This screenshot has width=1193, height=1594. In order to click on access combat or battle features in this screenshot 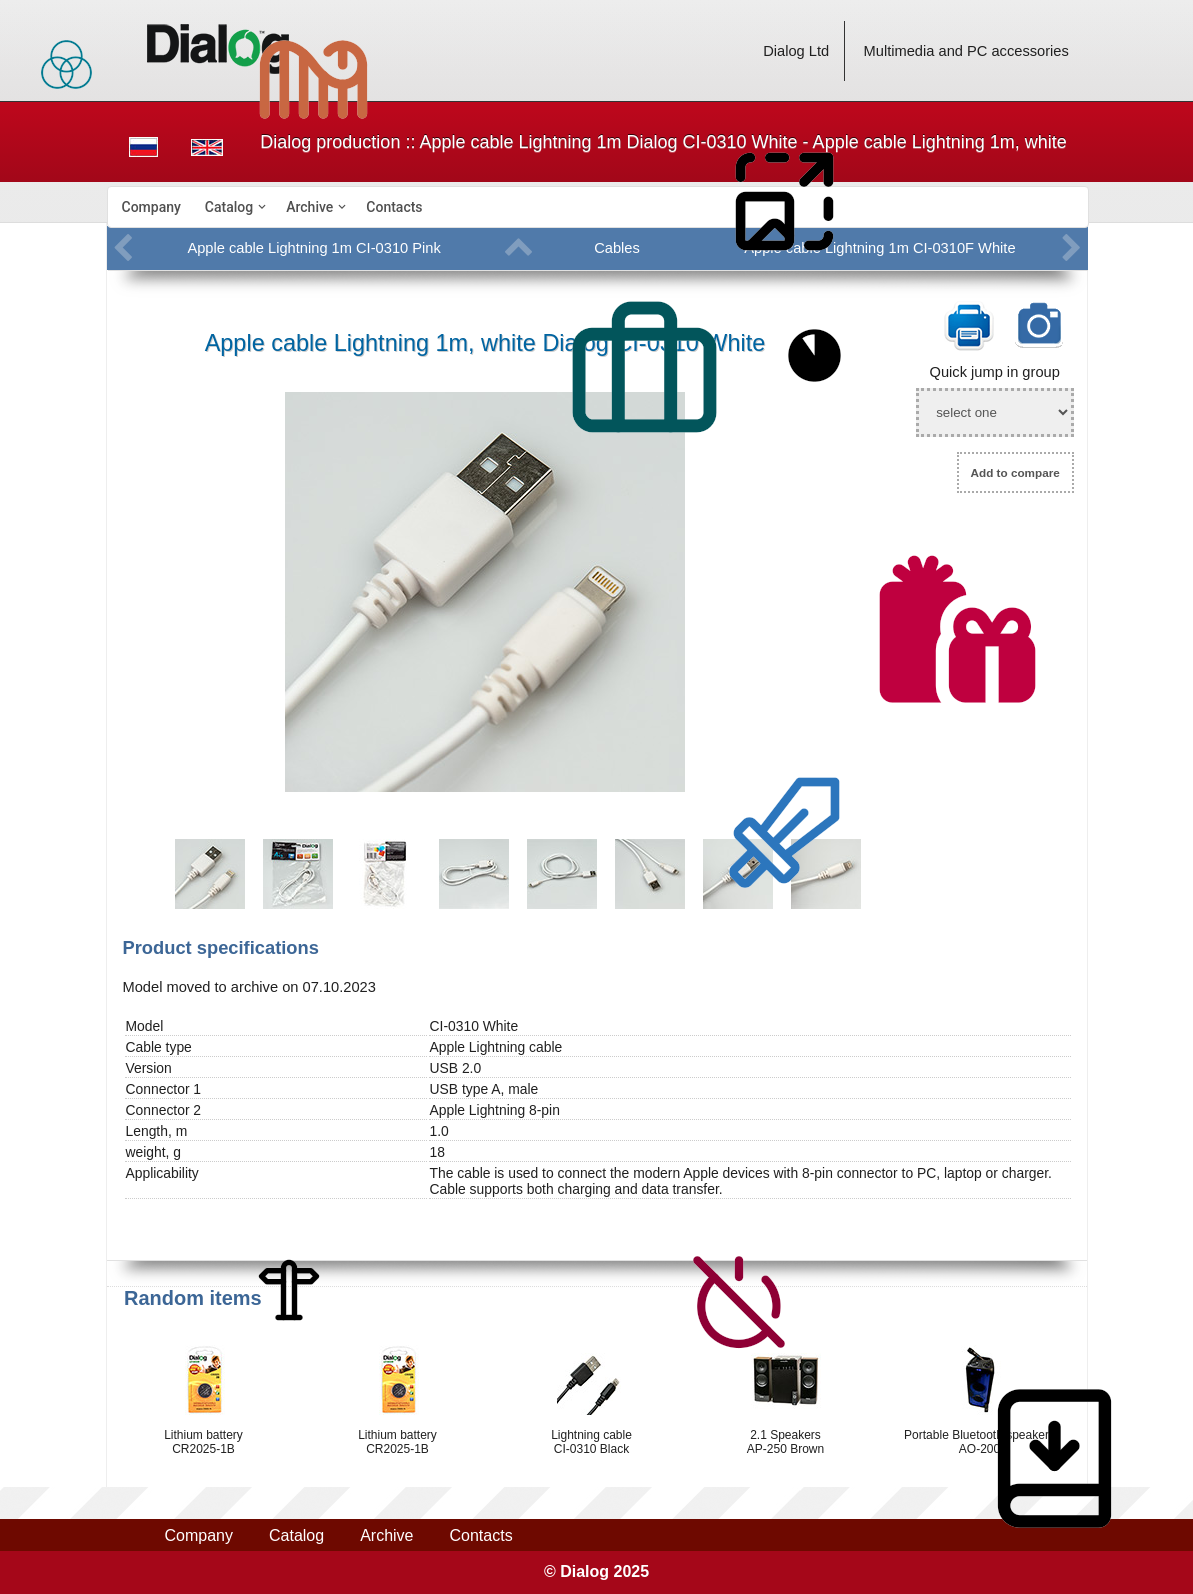, I will do `click(786, 830)`.